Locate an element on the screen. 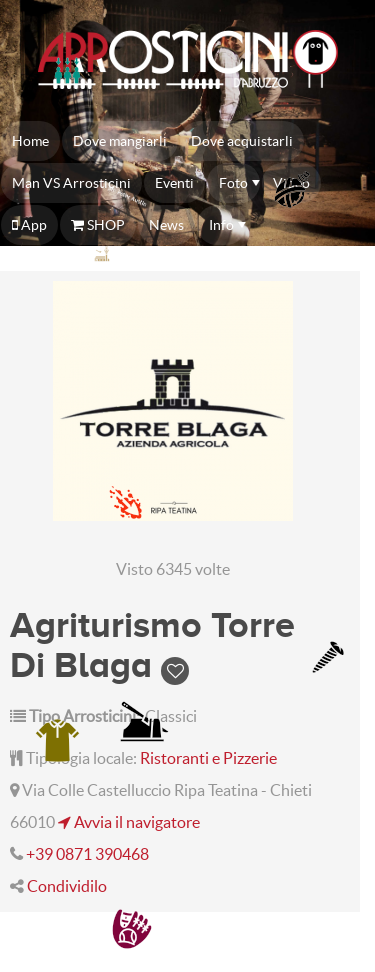  downgrade team membership or plan tier is located at coordinates (67, 70).